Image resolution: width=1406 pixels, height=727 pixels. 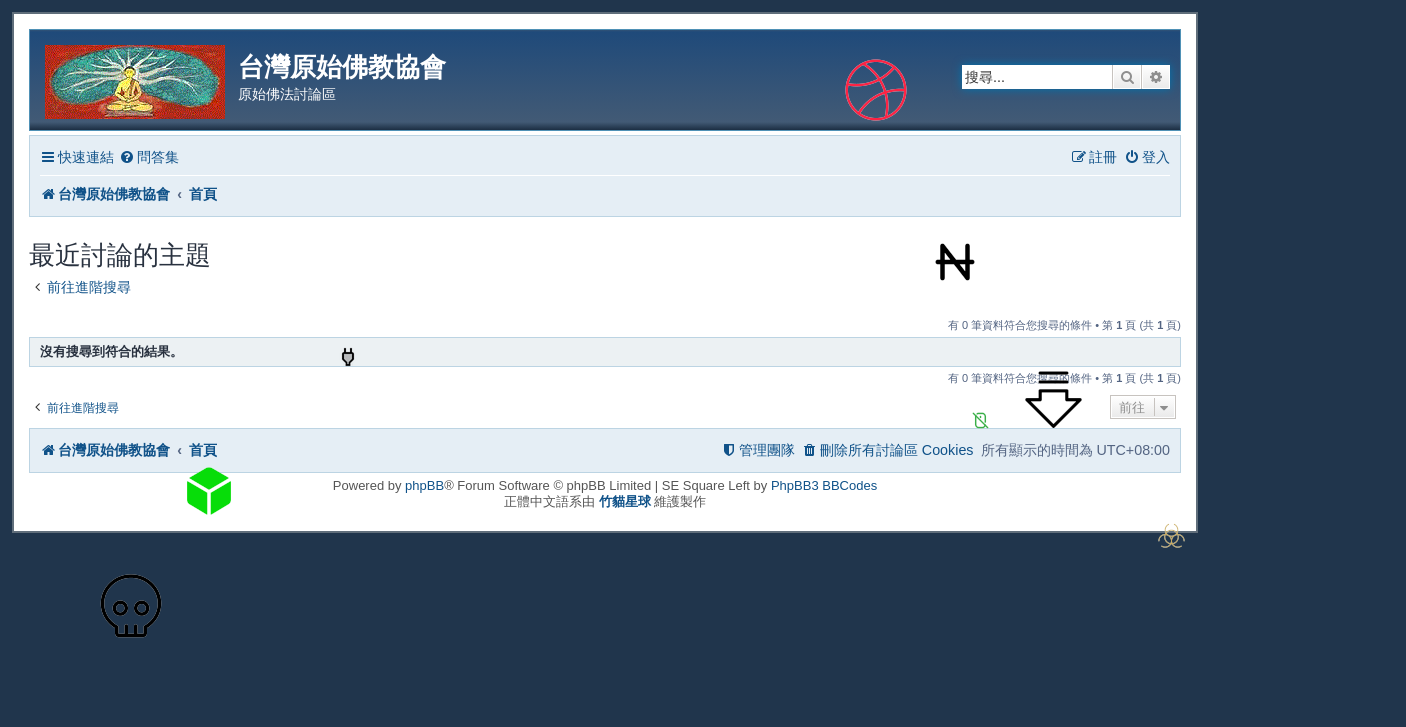 I want to click on download file or content, so click(x=1053, y=397).